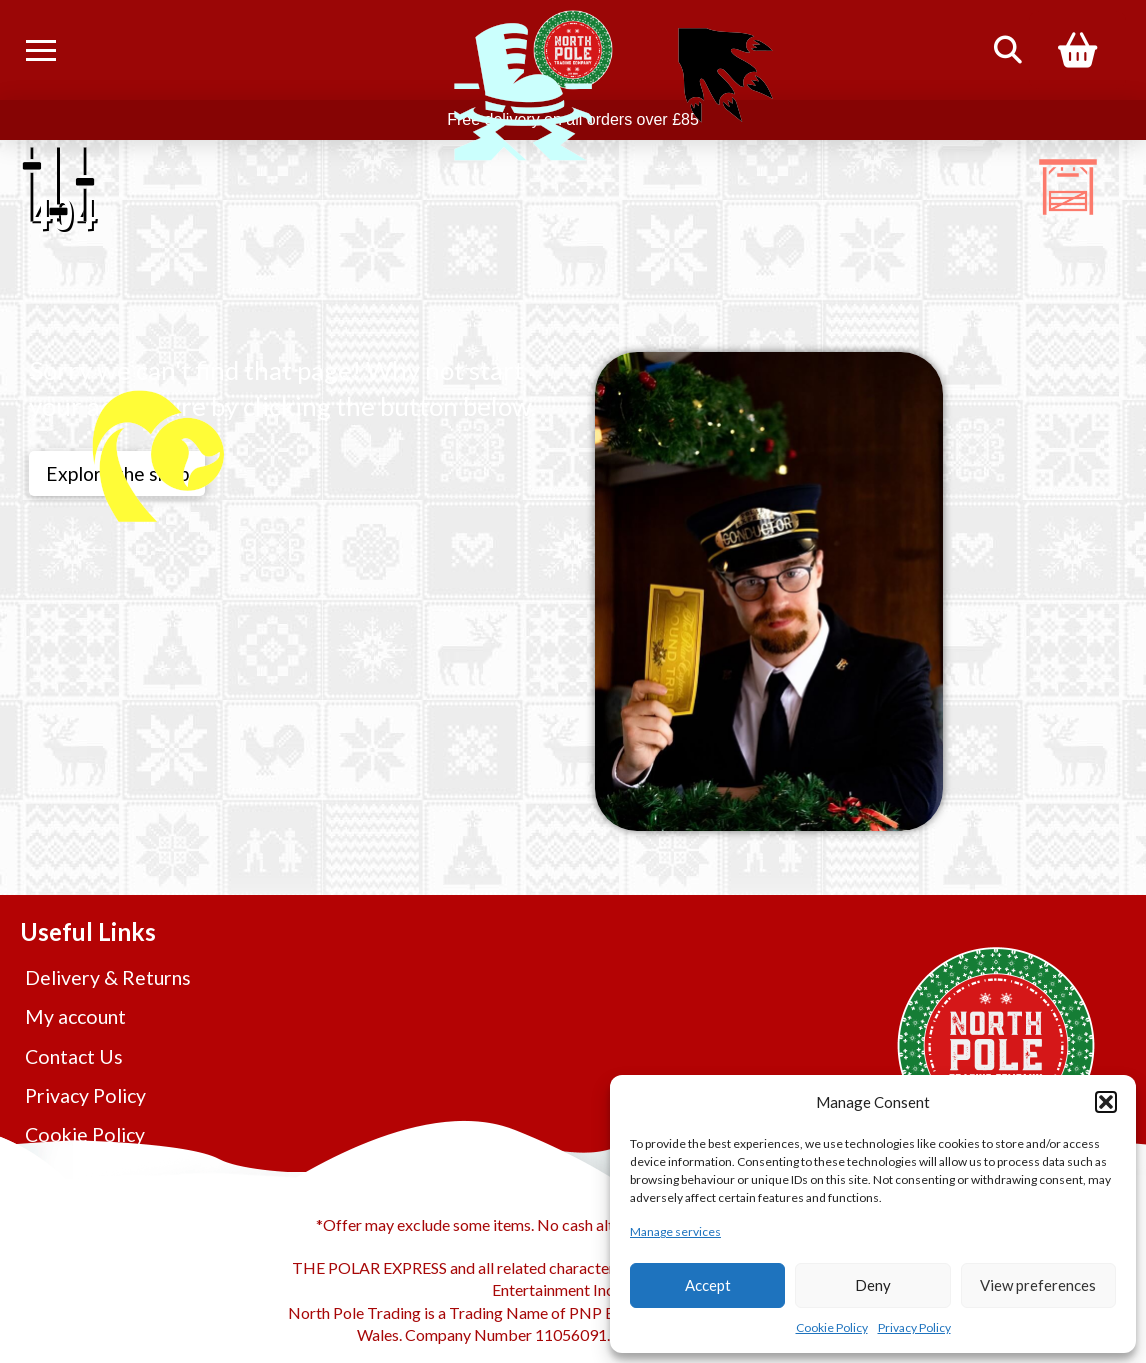  Describe the element at coordinates (523, 91) in the screenshot. I see `activate ground slam ability` at that location.